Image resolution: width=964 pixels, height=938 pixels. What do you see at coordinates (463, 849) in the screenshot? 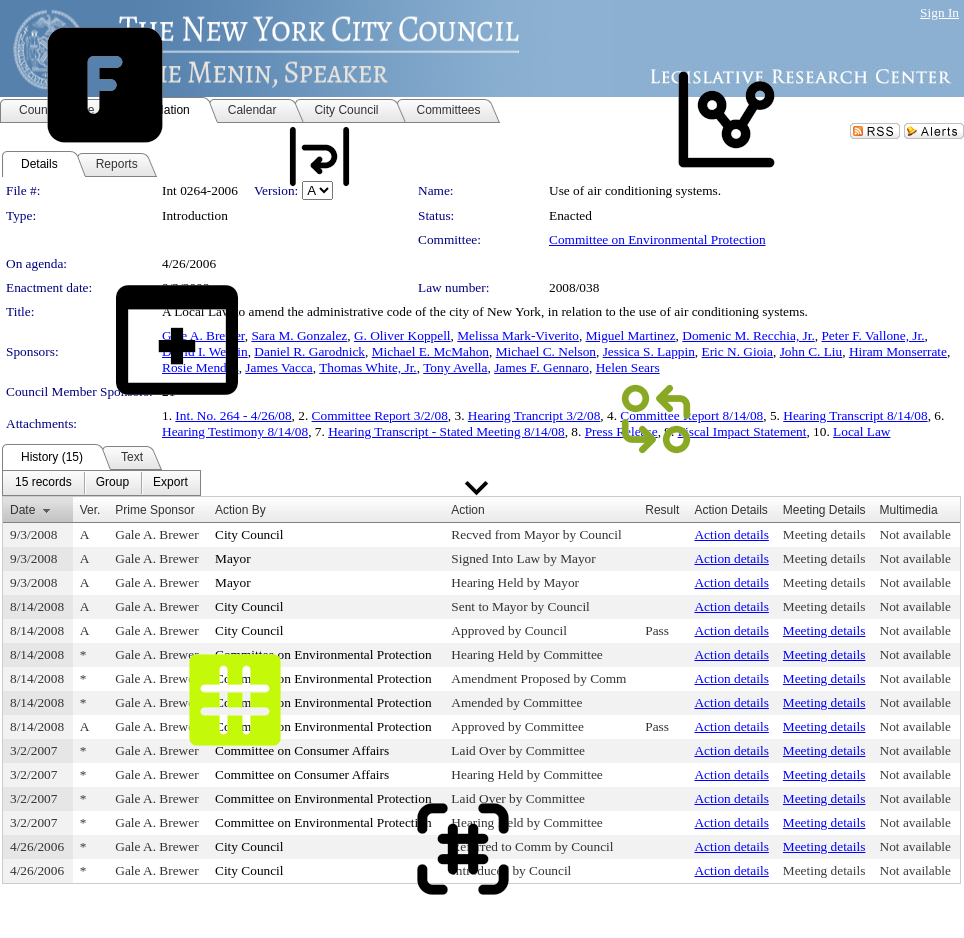
I see `scan a QR code or barcode` at bounding box center [463, 849].